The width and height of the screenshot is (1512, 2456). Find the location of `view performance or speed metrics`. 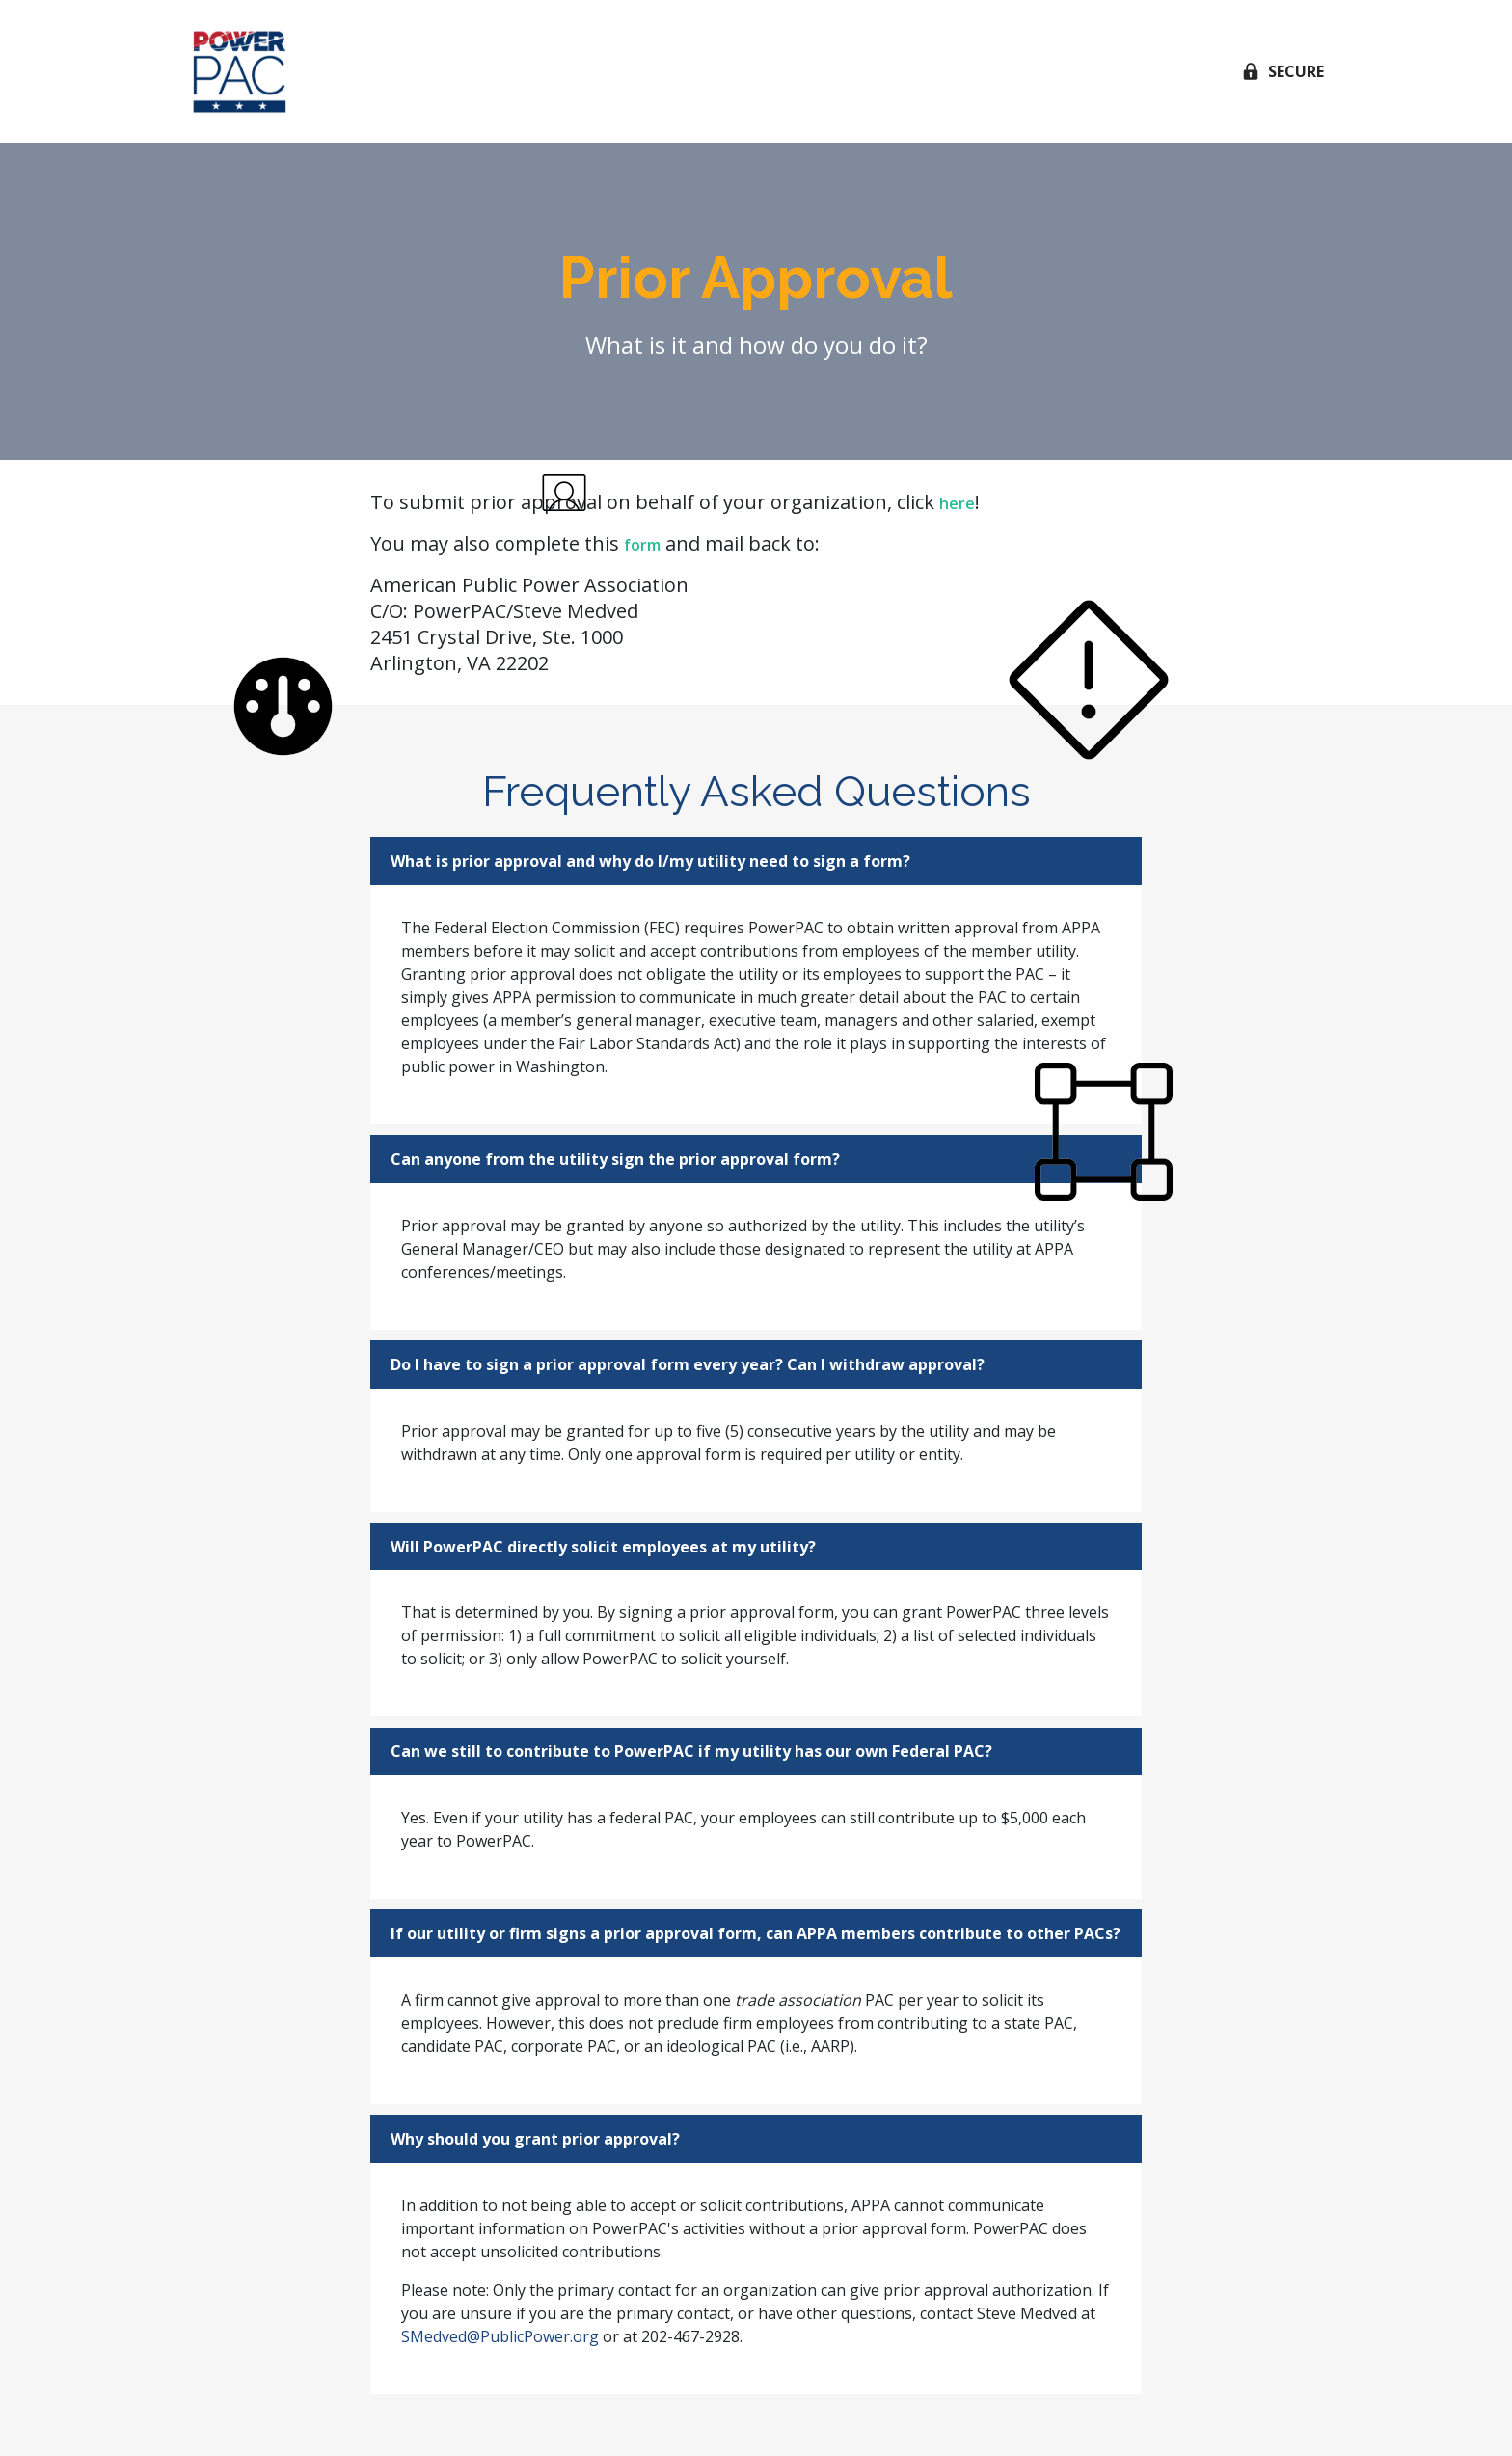

view performance or speed metrics is located at coordinates (283, 706).